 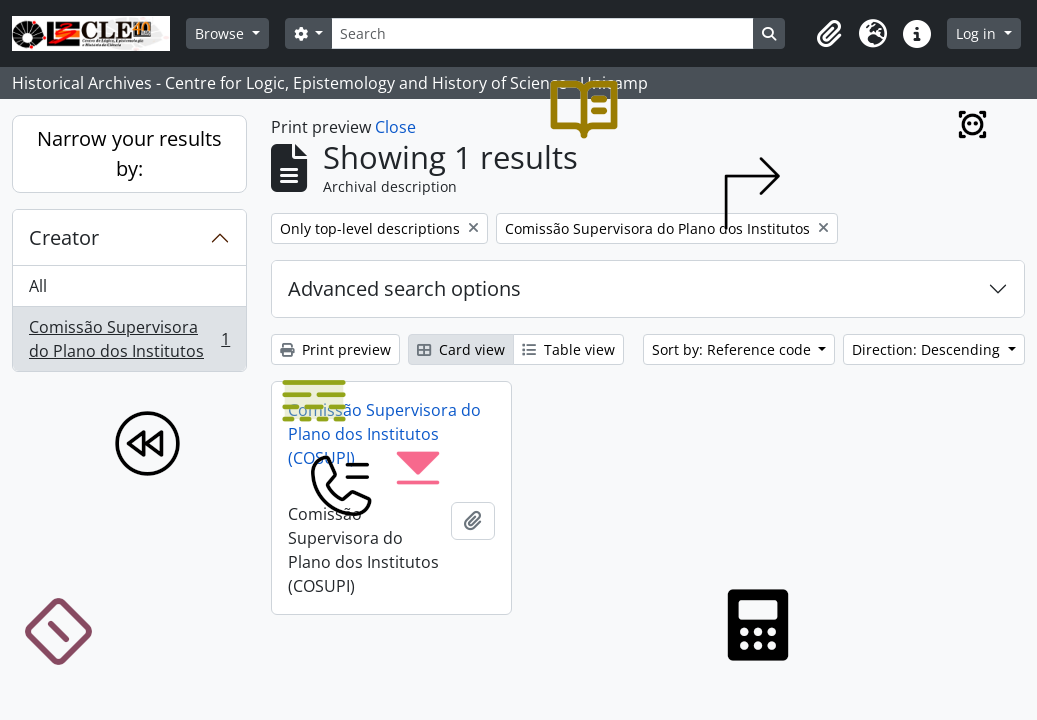 I want to click on open the calculator app, so click(x=758, y=625).